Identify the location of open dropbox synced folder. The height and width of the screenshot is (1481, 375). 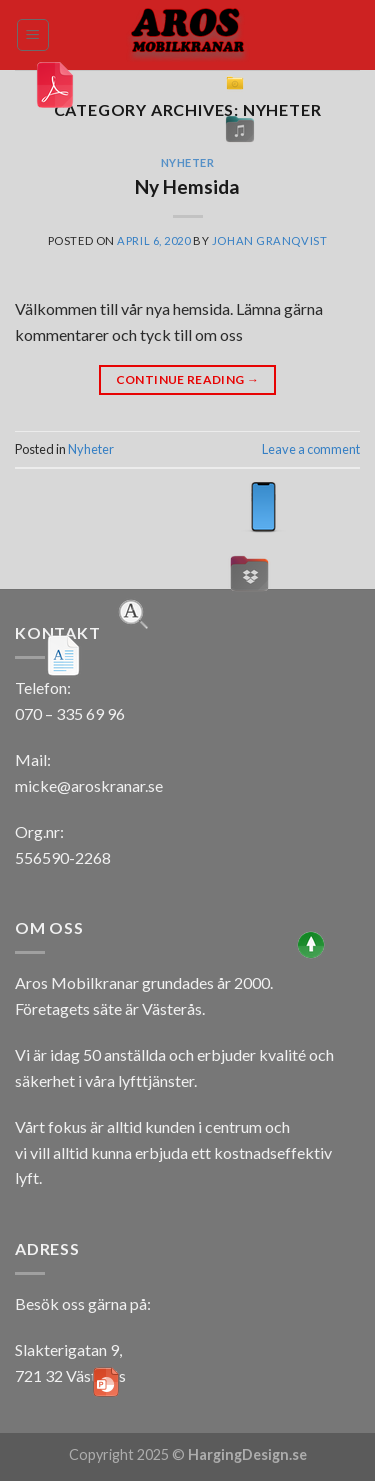
(249, 573).